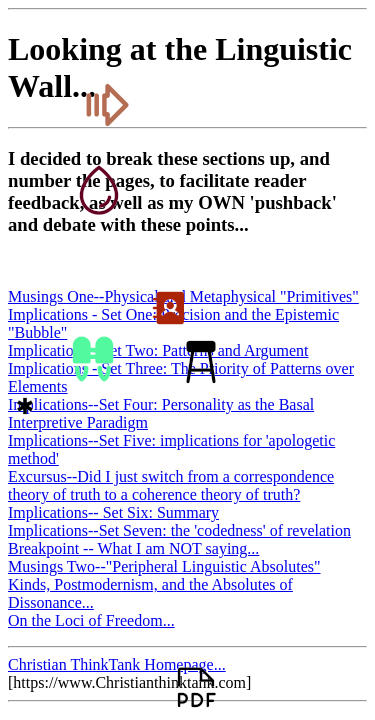 The width and height of the screenshot is (375, 720). What do you see at coordinates (93, 359) in the screenshot?
I see `activate boost or turbo mode` at bounding box center [93, 359].